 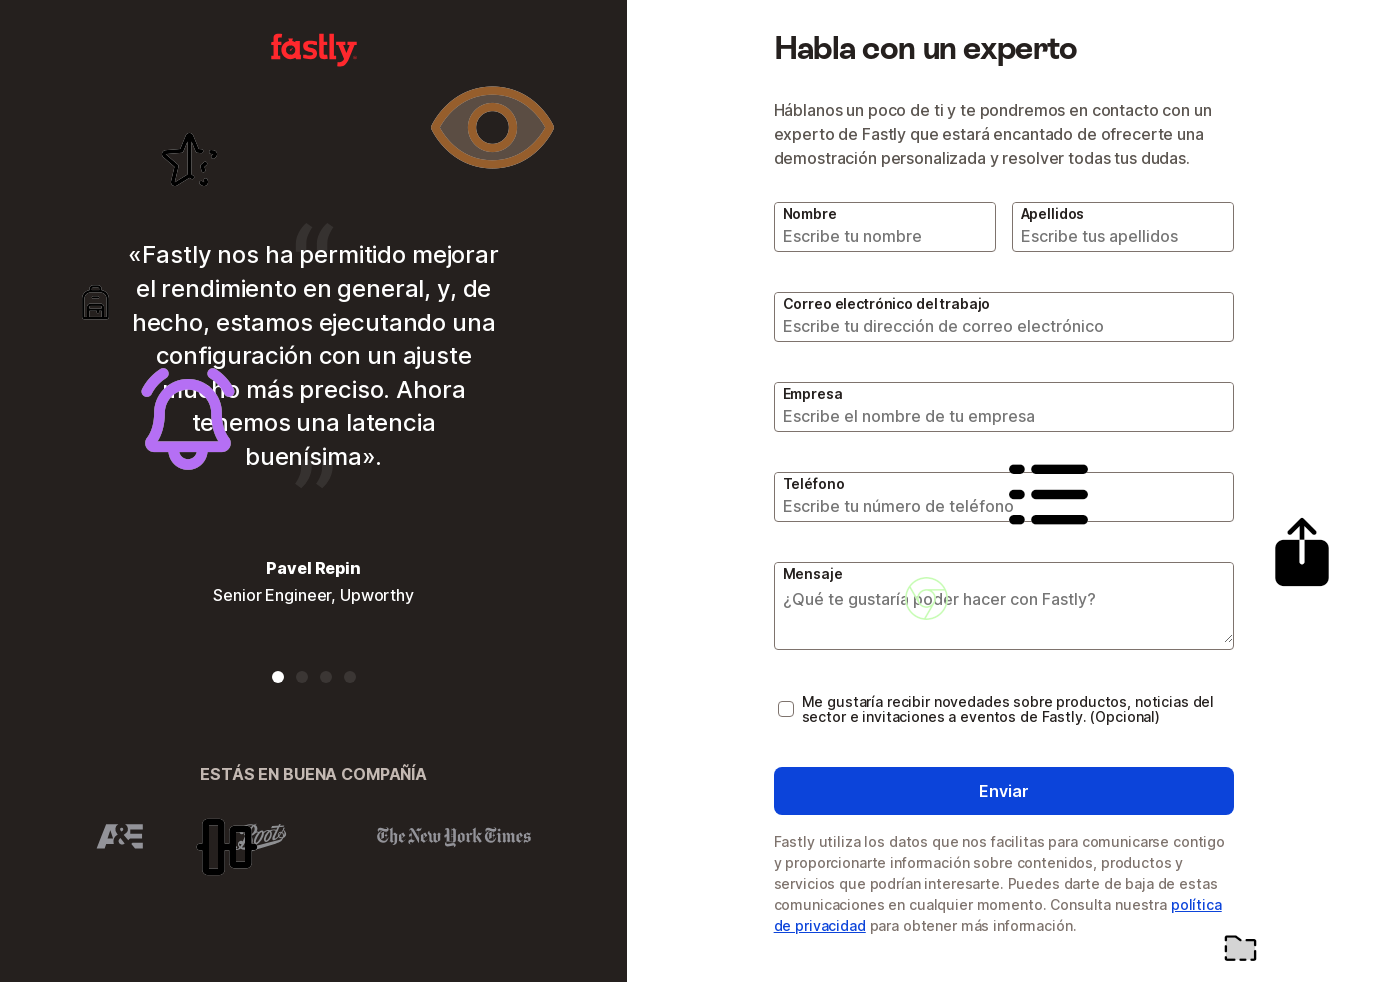 What do you see at coordinates (188, 420) in the screenshot?
I see `indicates new notifications or alerts` at bounding box center [188, 420].